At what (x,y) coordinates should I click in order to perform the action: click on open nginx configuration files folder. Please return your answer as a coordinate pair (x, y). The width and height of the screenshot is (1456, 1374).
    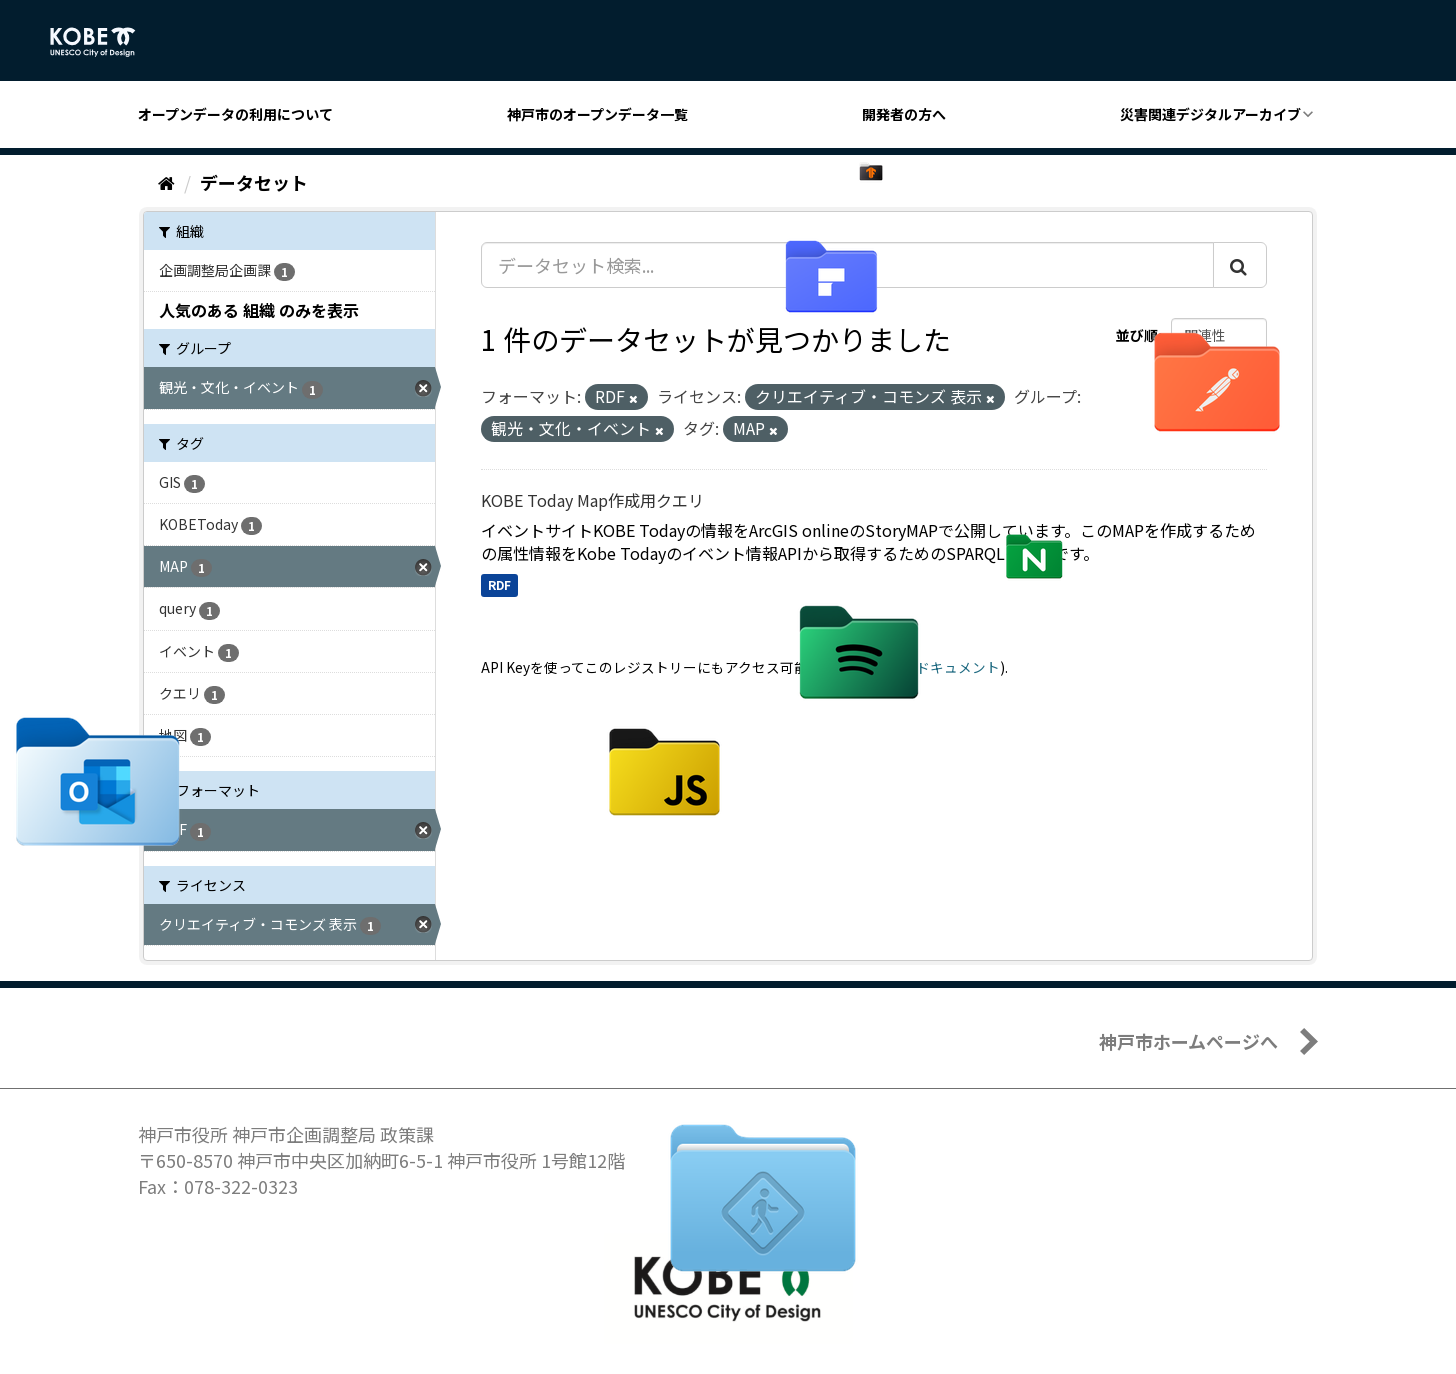
    Looking at the image, I should click on (1034, 558).